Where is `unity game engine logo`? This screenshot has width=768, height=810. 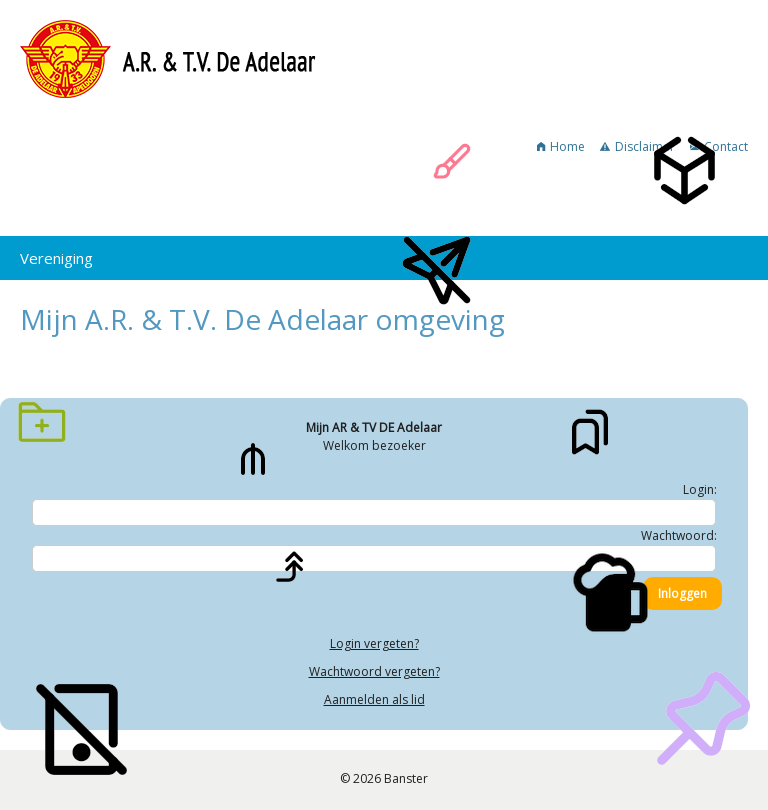
unity game engine logo is located at coordinates (684, 170).